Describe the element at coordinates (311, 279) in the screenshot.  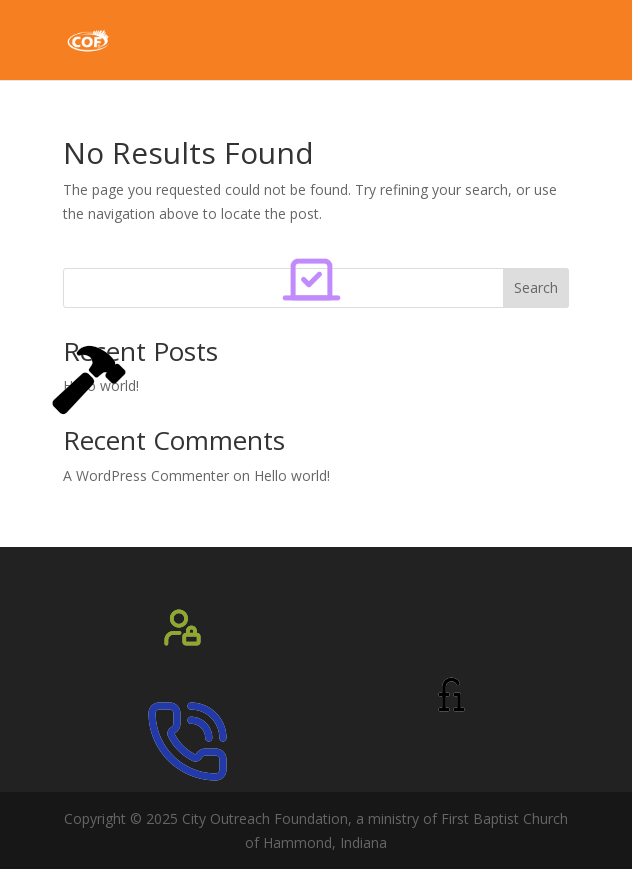
I see `cast your vote or submit a ballot` at that location.